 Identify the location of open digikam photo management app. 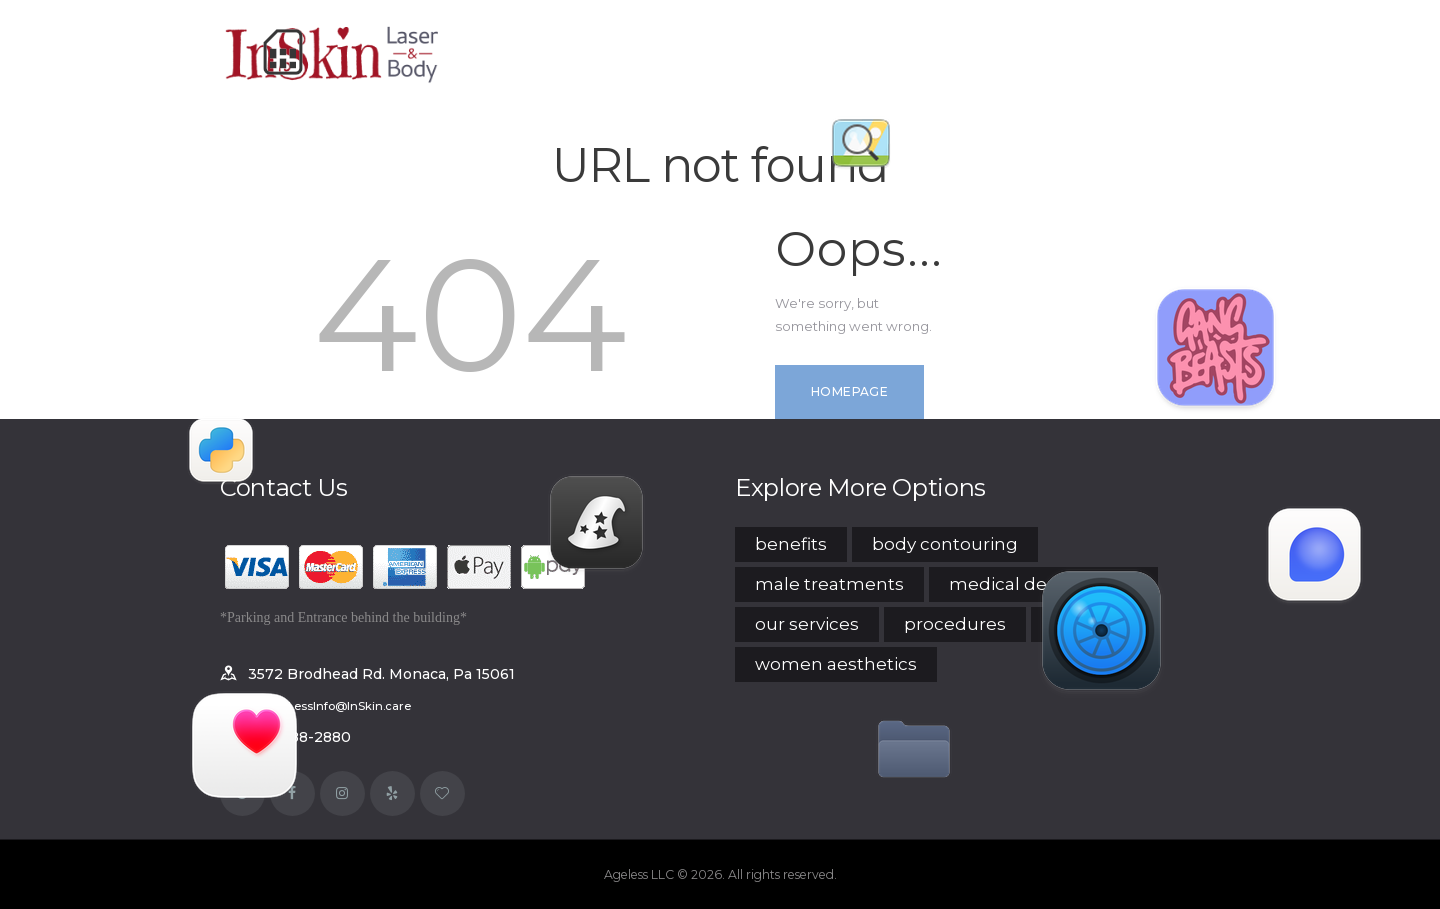
(1101, 630).